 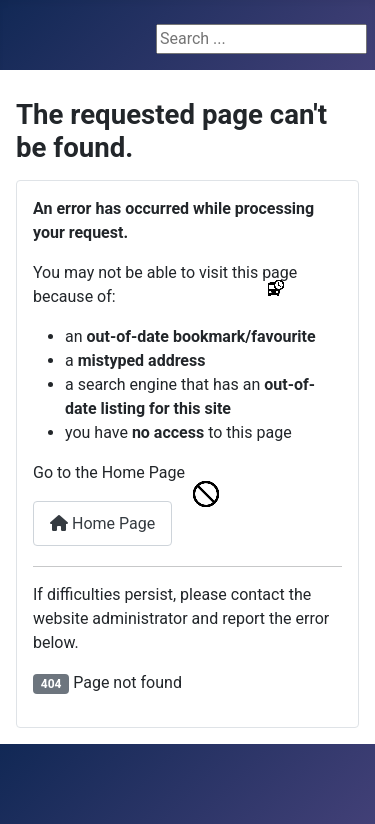 What do you see at coordinates (206, 494) in the screenshot?
I see `enable do not disturb mode` at bounding box center [206, 494].